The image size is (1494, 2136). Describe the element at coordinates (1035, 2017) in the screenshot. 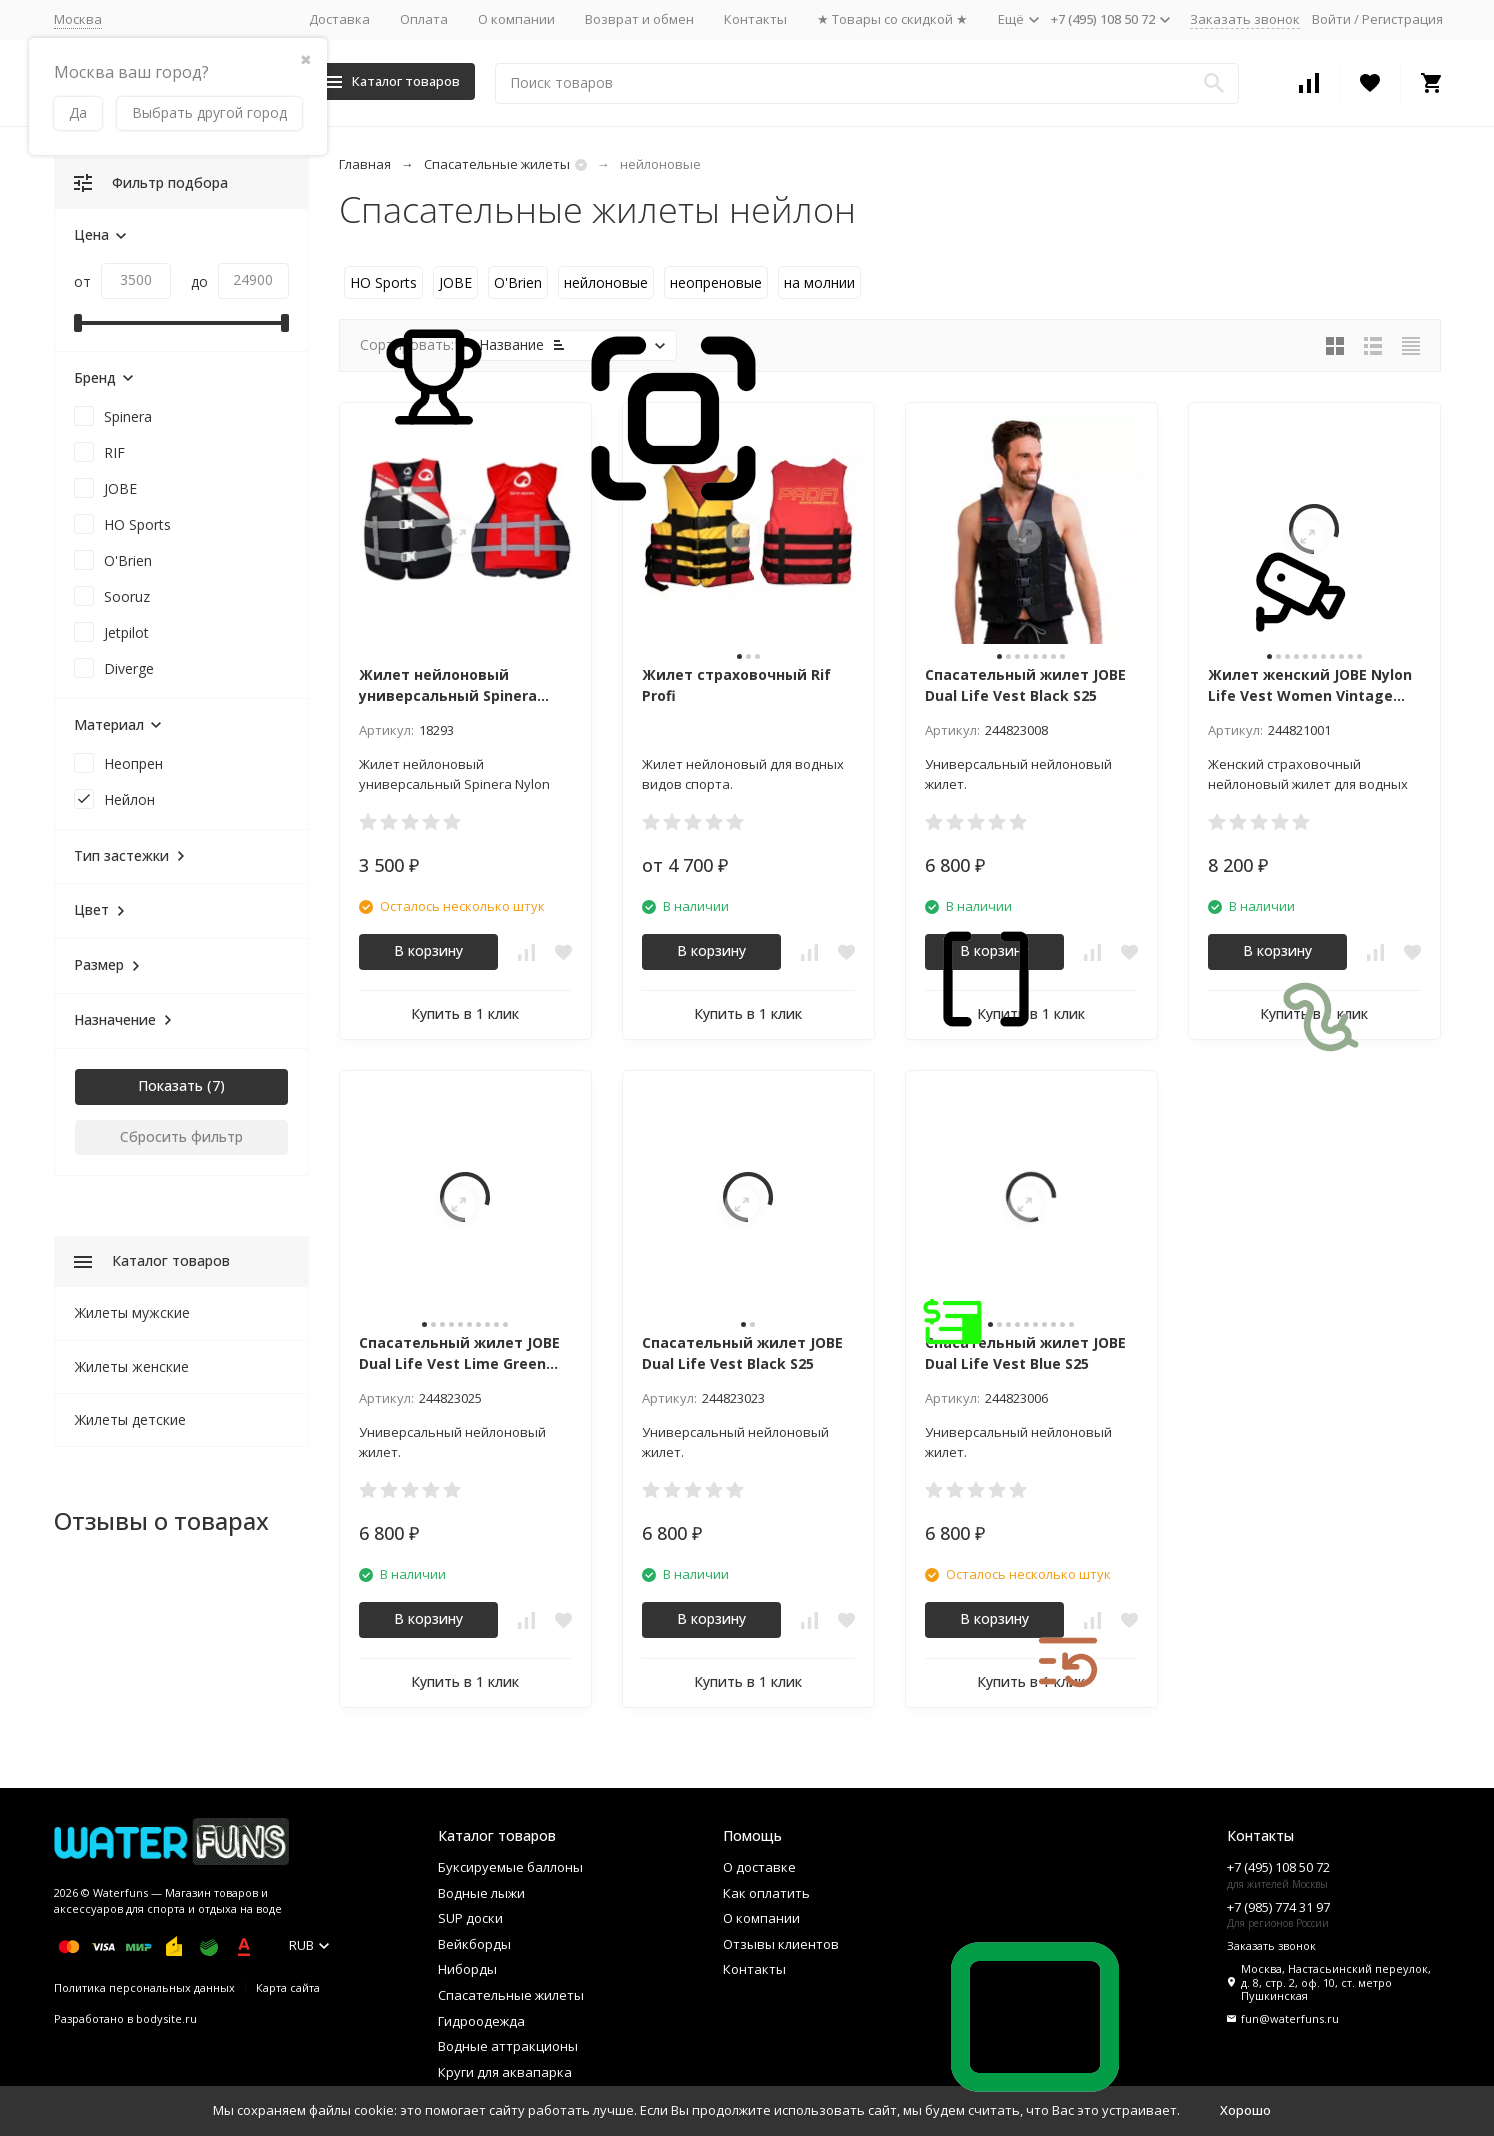

I see `crop image to 5:4 aspect ratio` at that location.